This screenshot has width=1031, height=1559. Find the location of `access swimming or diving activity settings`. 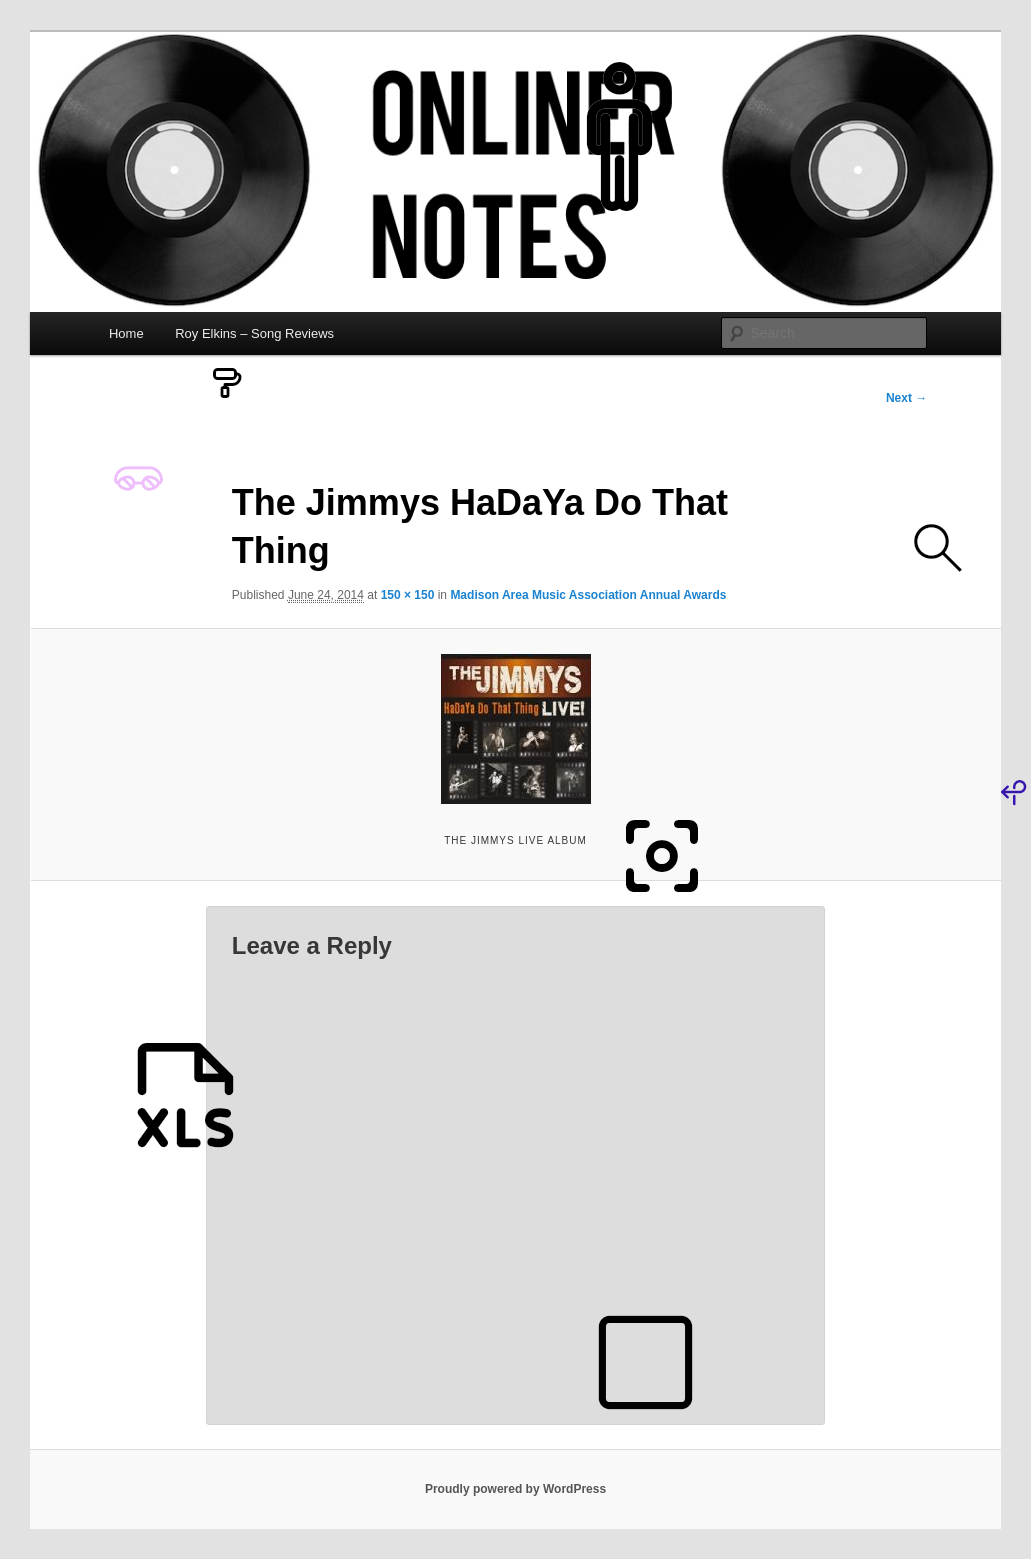

access swimming or diving activity settings is located at coordinates (138, 478).